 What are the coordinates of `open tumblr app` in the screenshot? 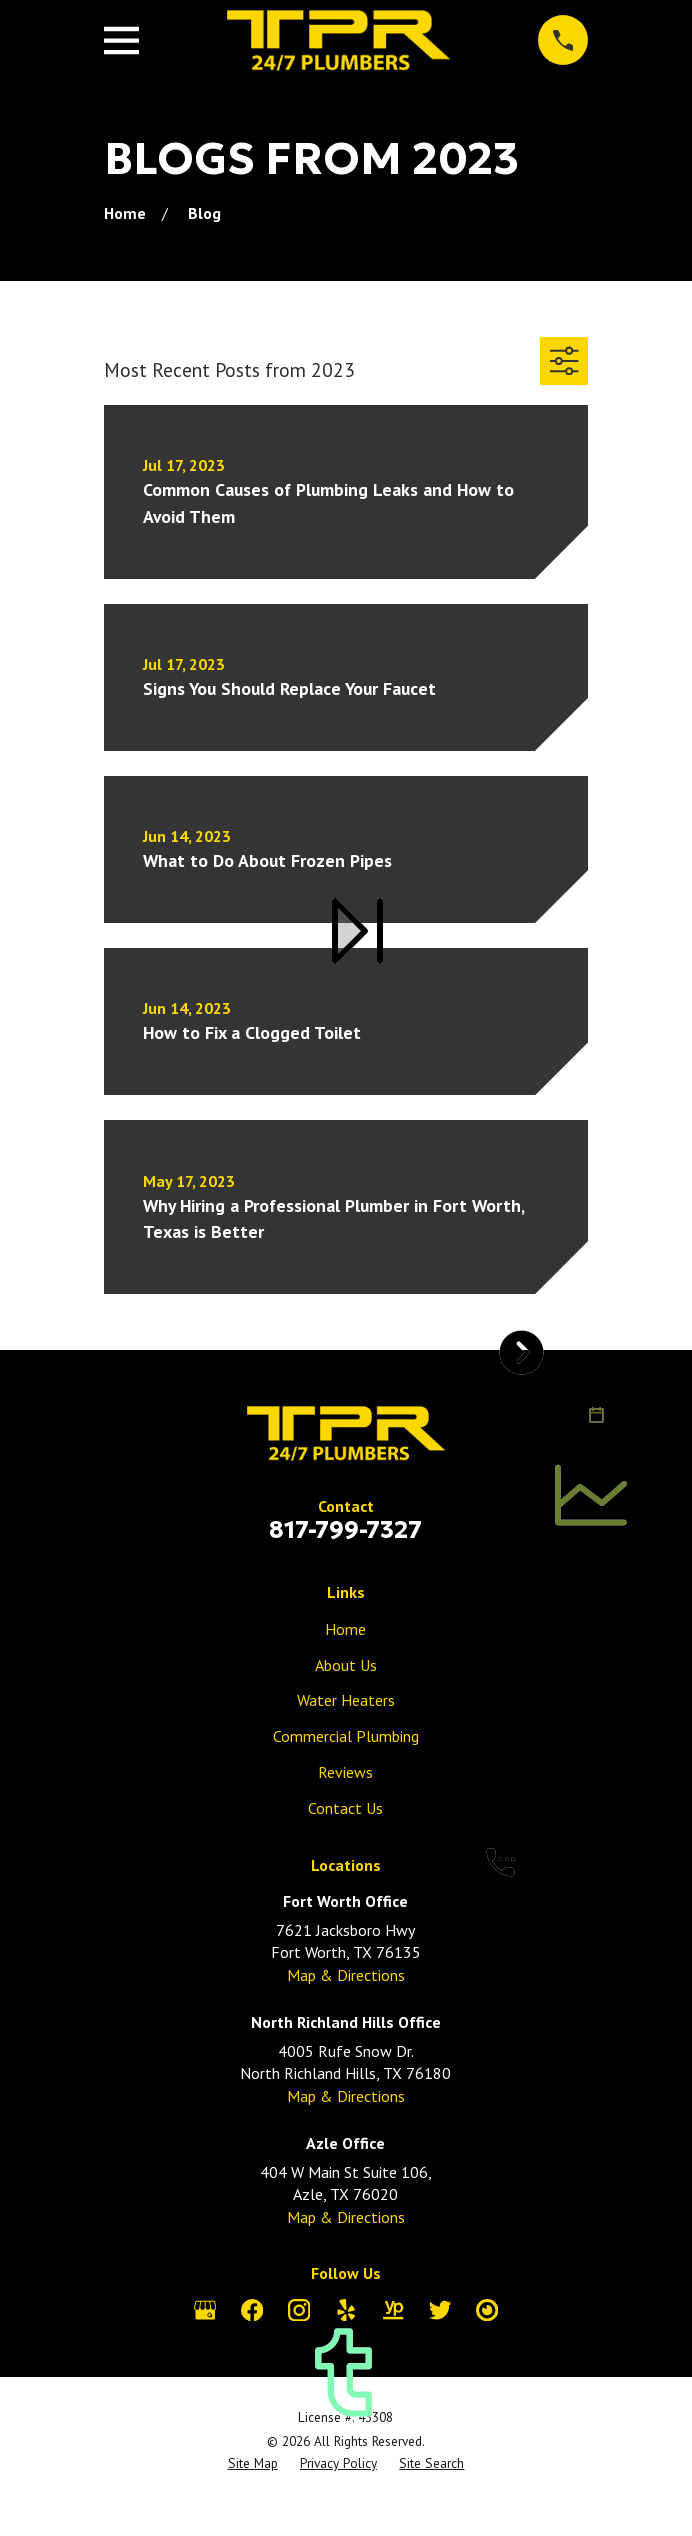 It's located at (343, 2372).